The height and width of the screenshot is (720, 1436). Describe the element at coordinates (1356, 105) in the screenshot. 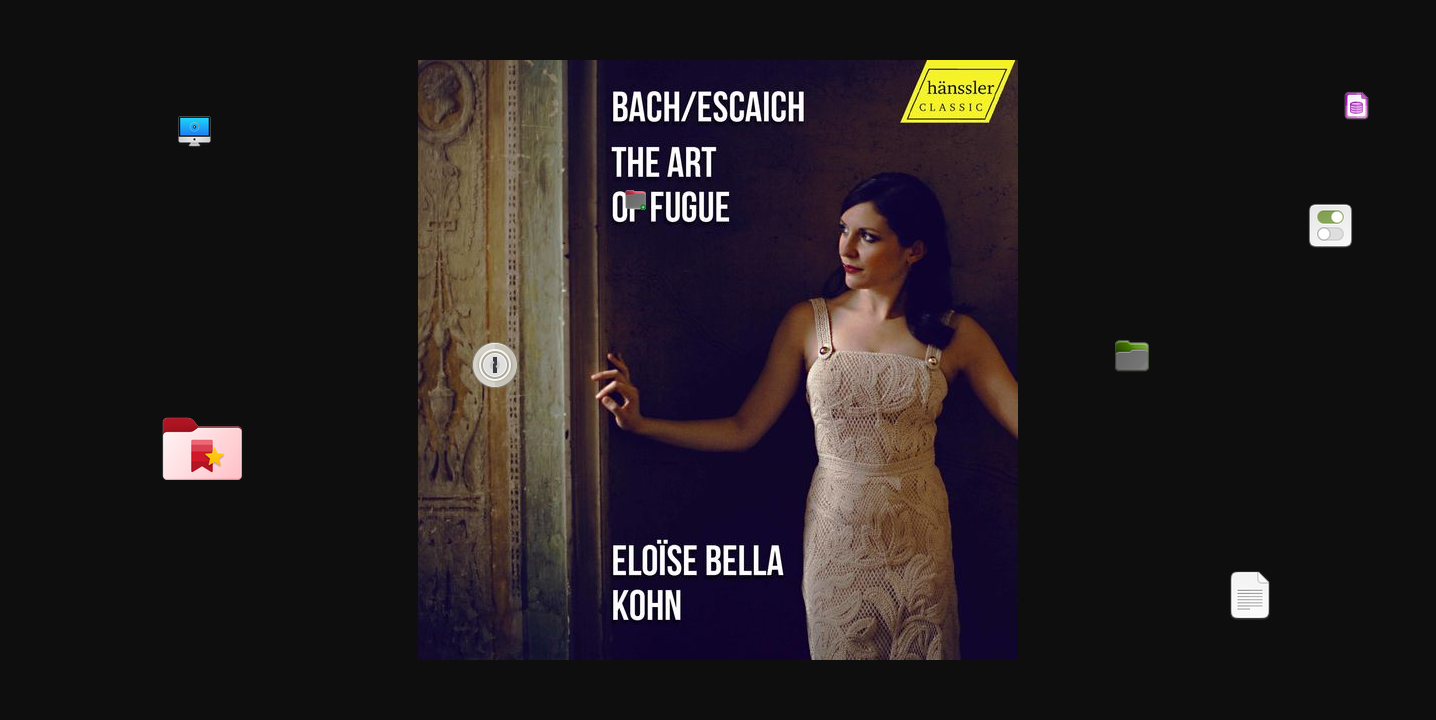

I see `libreoffice base database template file` at that location.